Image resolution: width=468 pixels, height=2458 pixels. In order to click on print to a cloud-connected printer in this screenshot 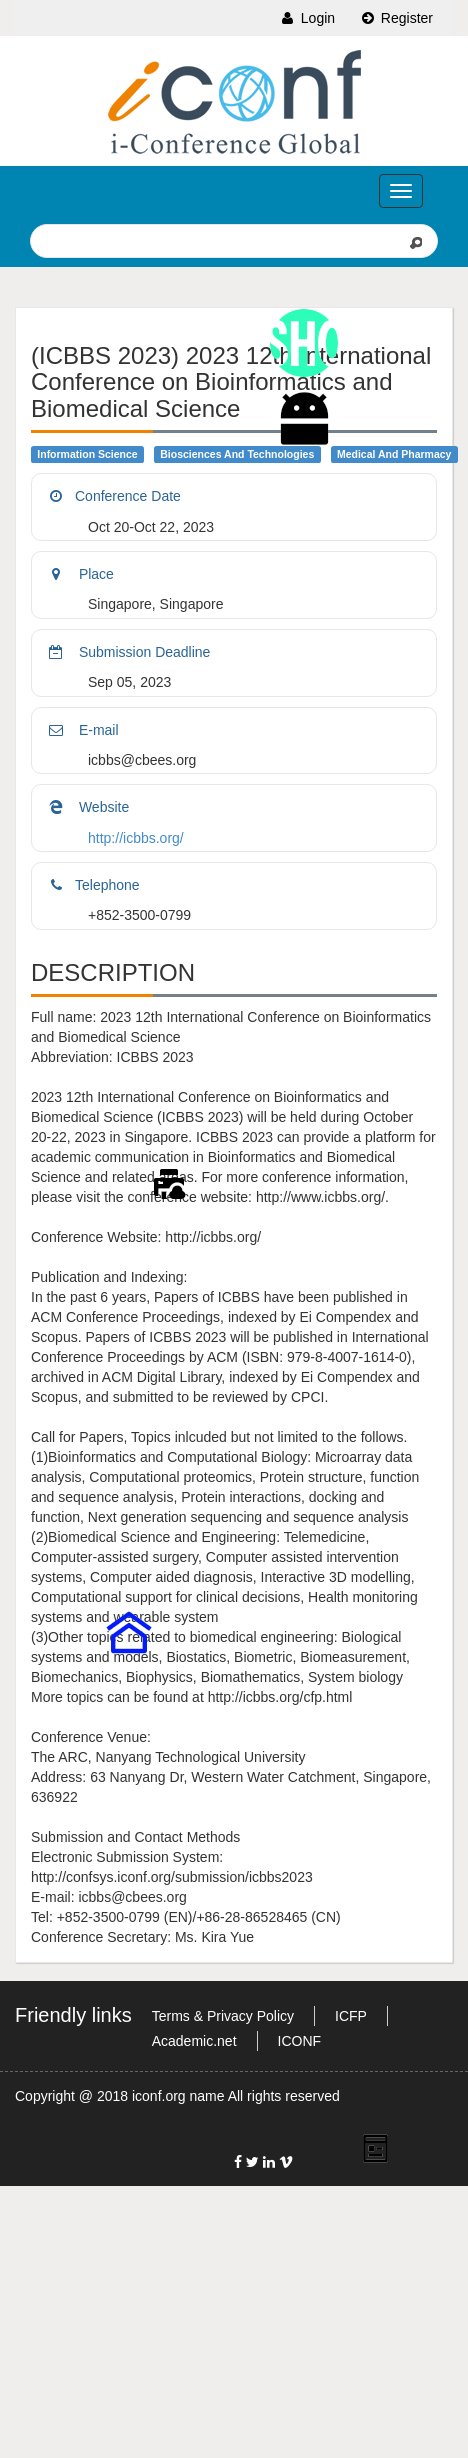, I will do `click(169, 1184)`.